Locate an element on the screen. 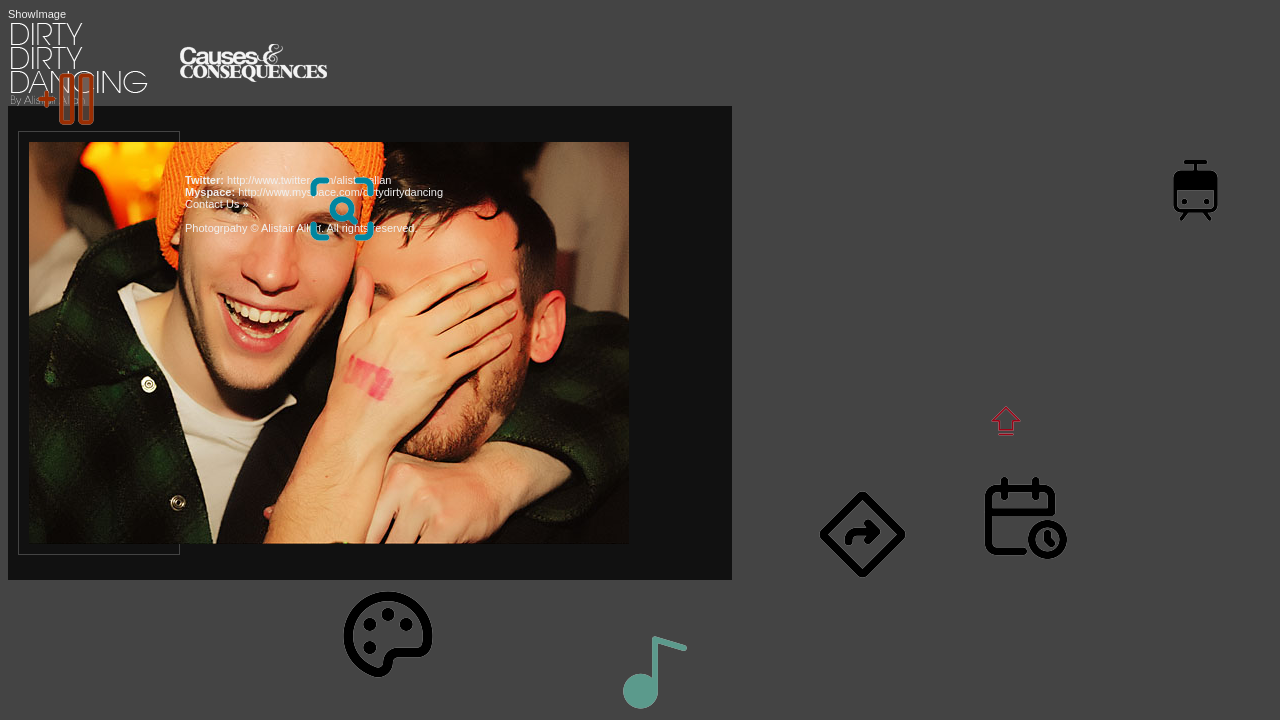  indicates navigation or directional guidance is located at coordinates (862, 534).